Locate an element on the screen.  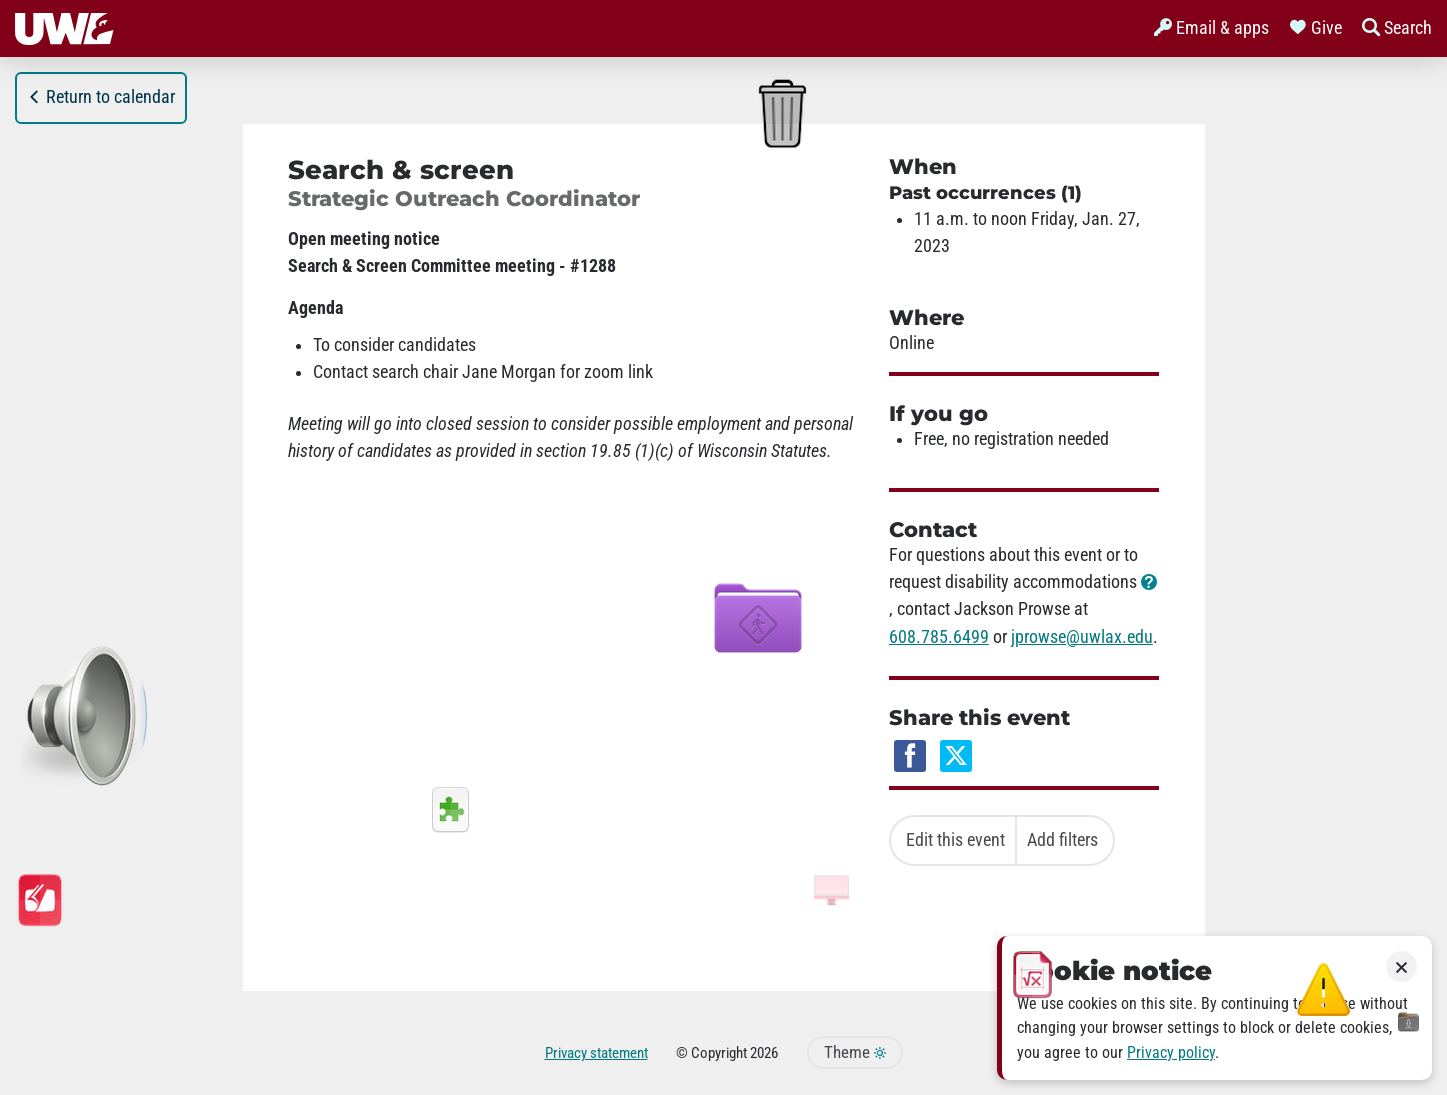
indicates this mac in system preferences or finder is located at coordinates (831, 889).